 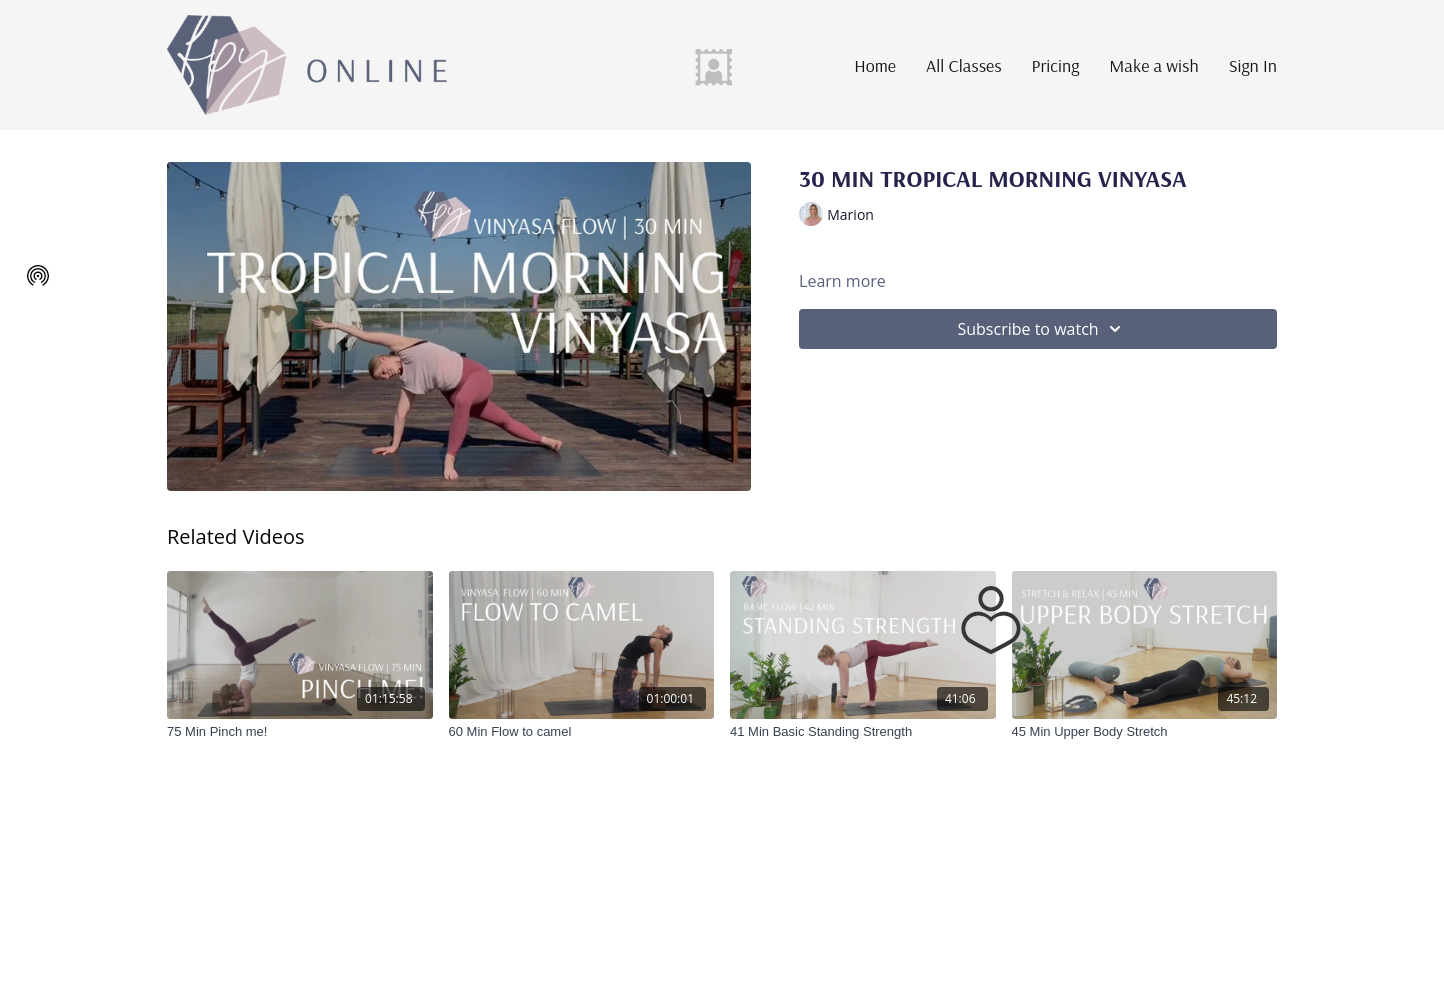 I want to click on access digital wellbeing settings, so click(x=991, y=620).